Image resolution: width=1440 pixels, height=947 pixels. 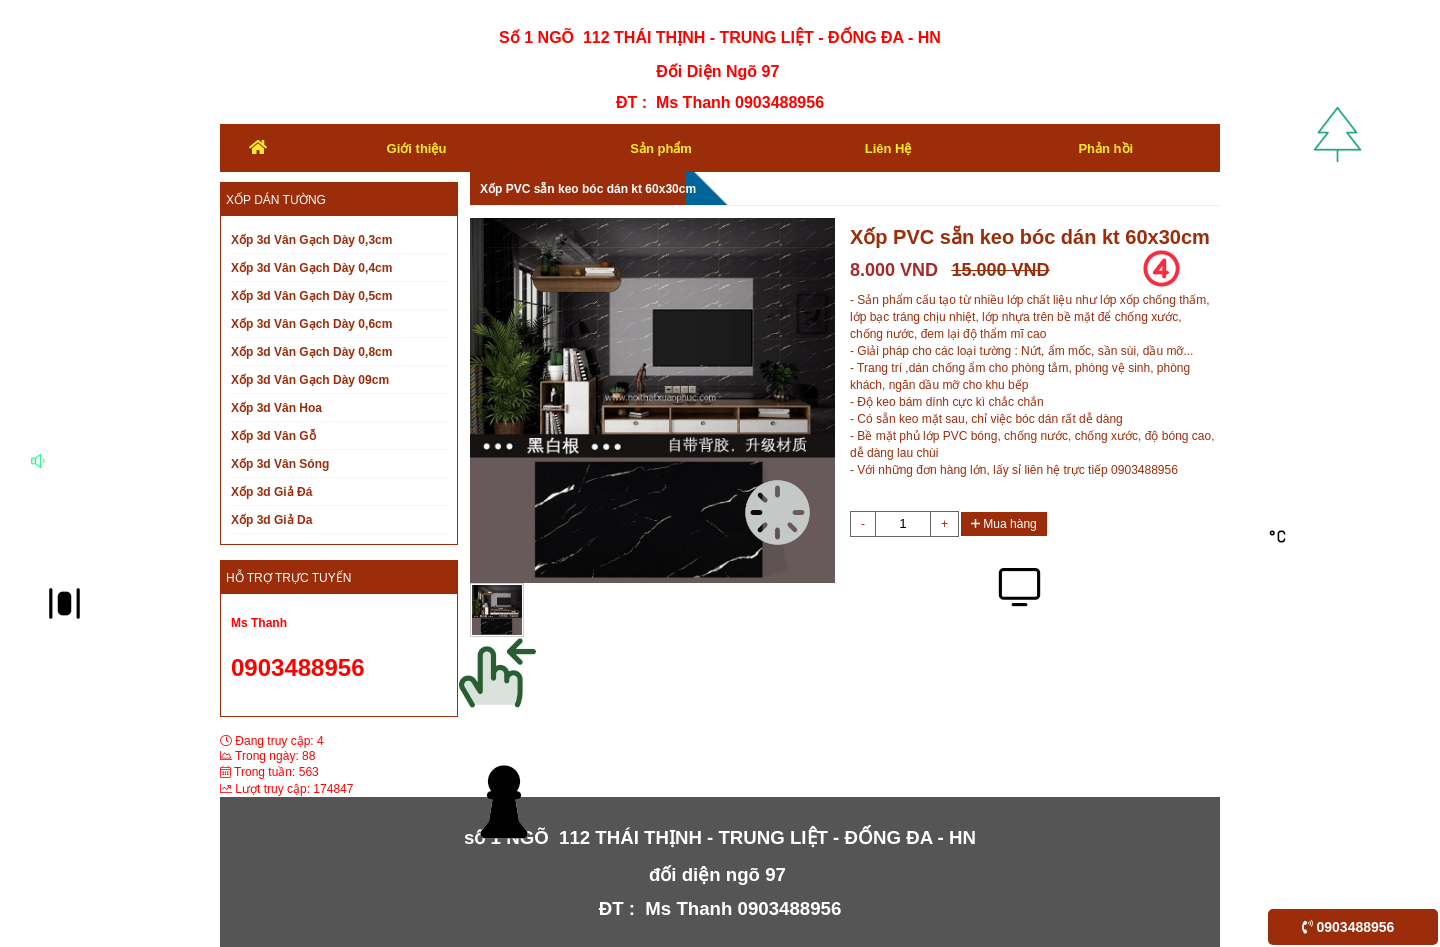 What do you see at coordinates (1277, 536) in the screenshot?
I see `display temperature in celsius` at bounding box center [1277, 536].